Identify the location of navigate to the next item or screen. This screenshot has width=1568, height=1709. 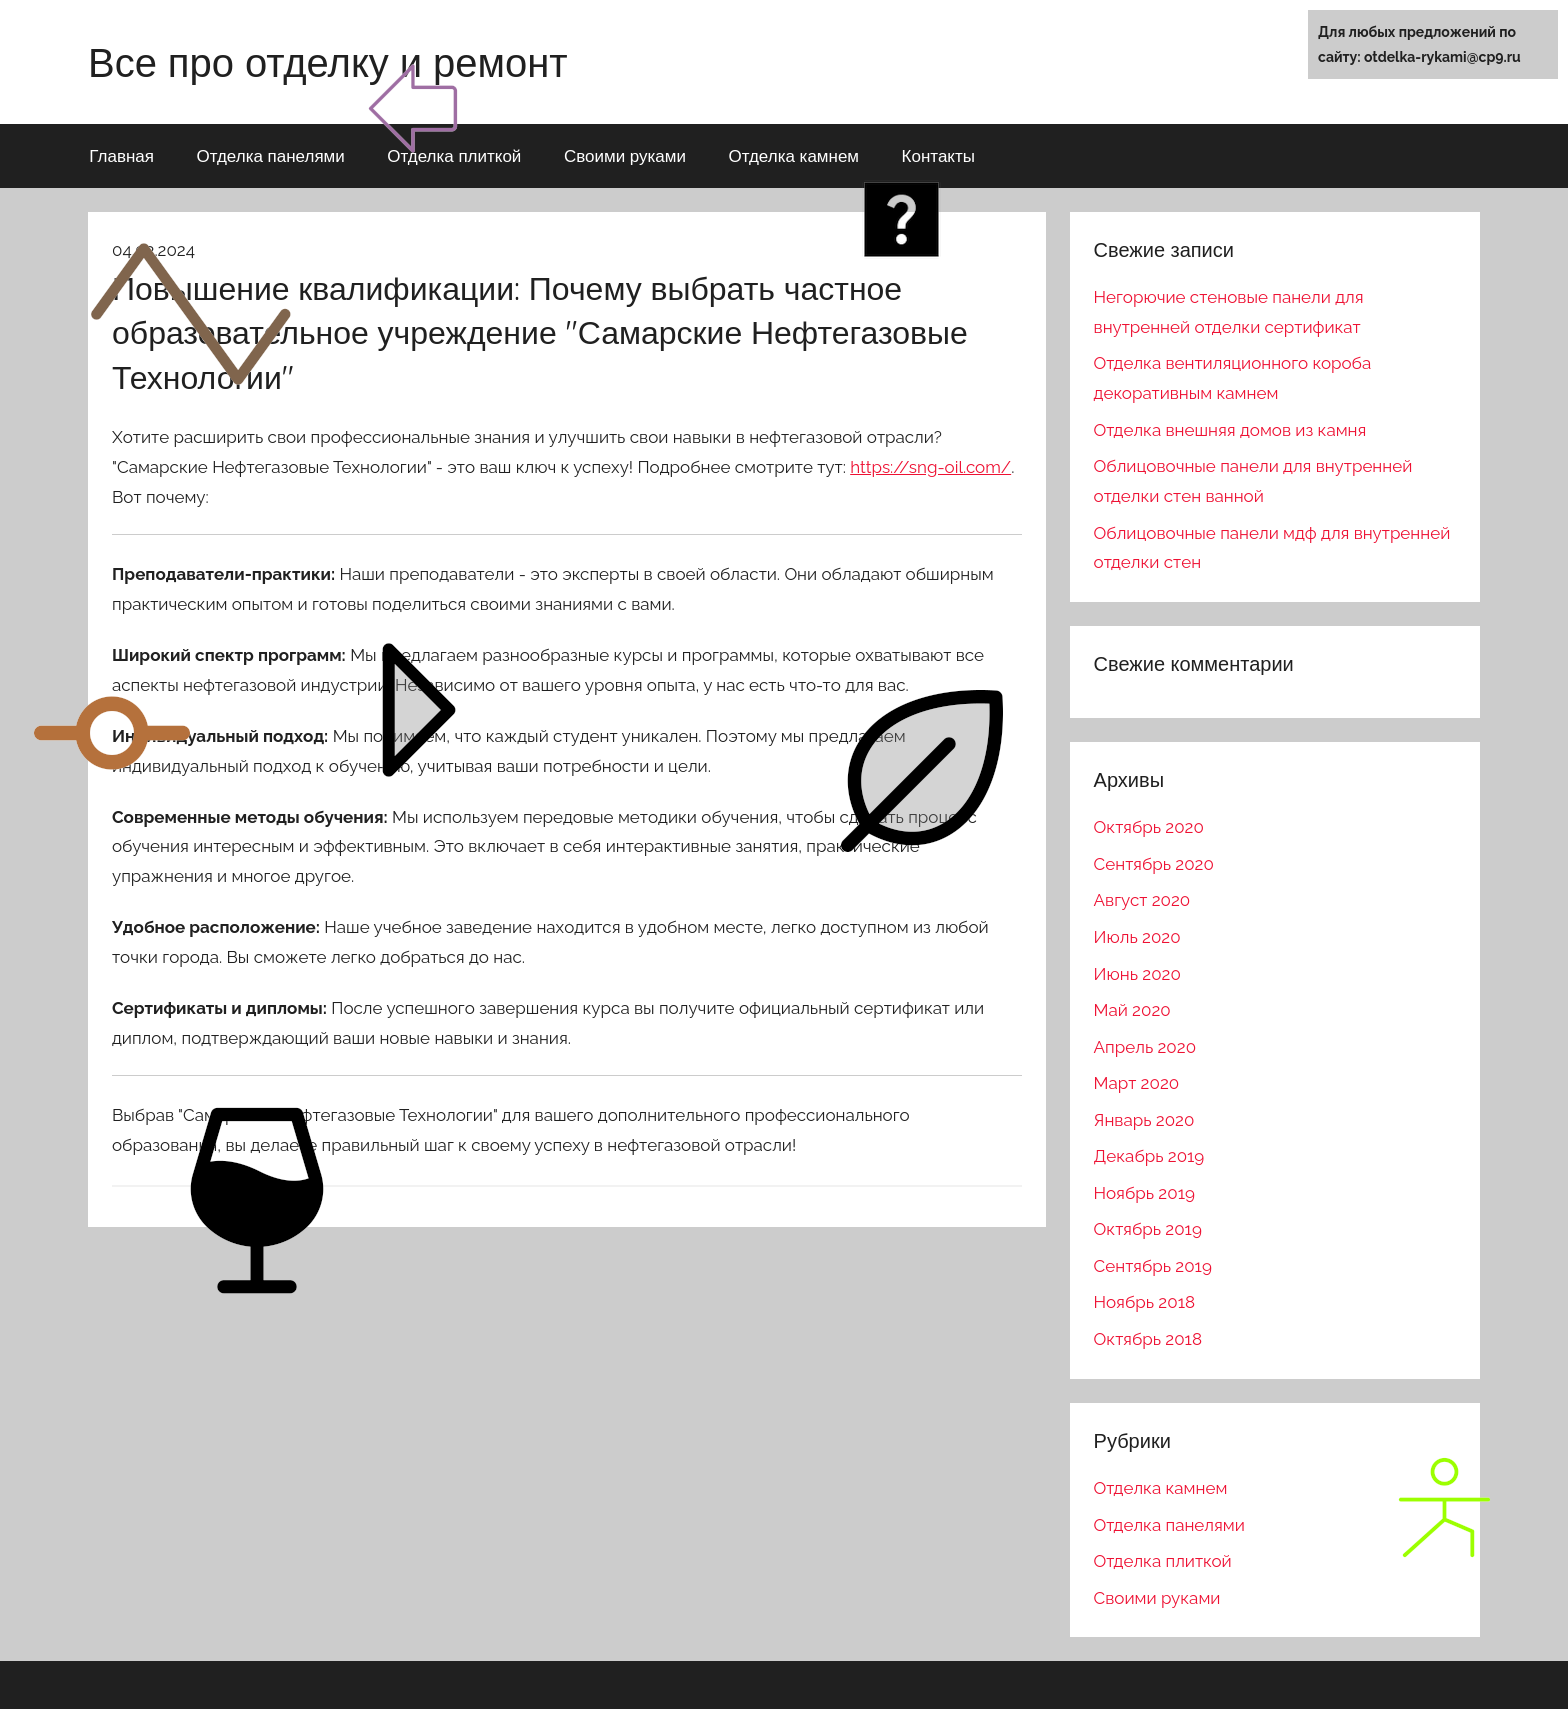
(413, 710).